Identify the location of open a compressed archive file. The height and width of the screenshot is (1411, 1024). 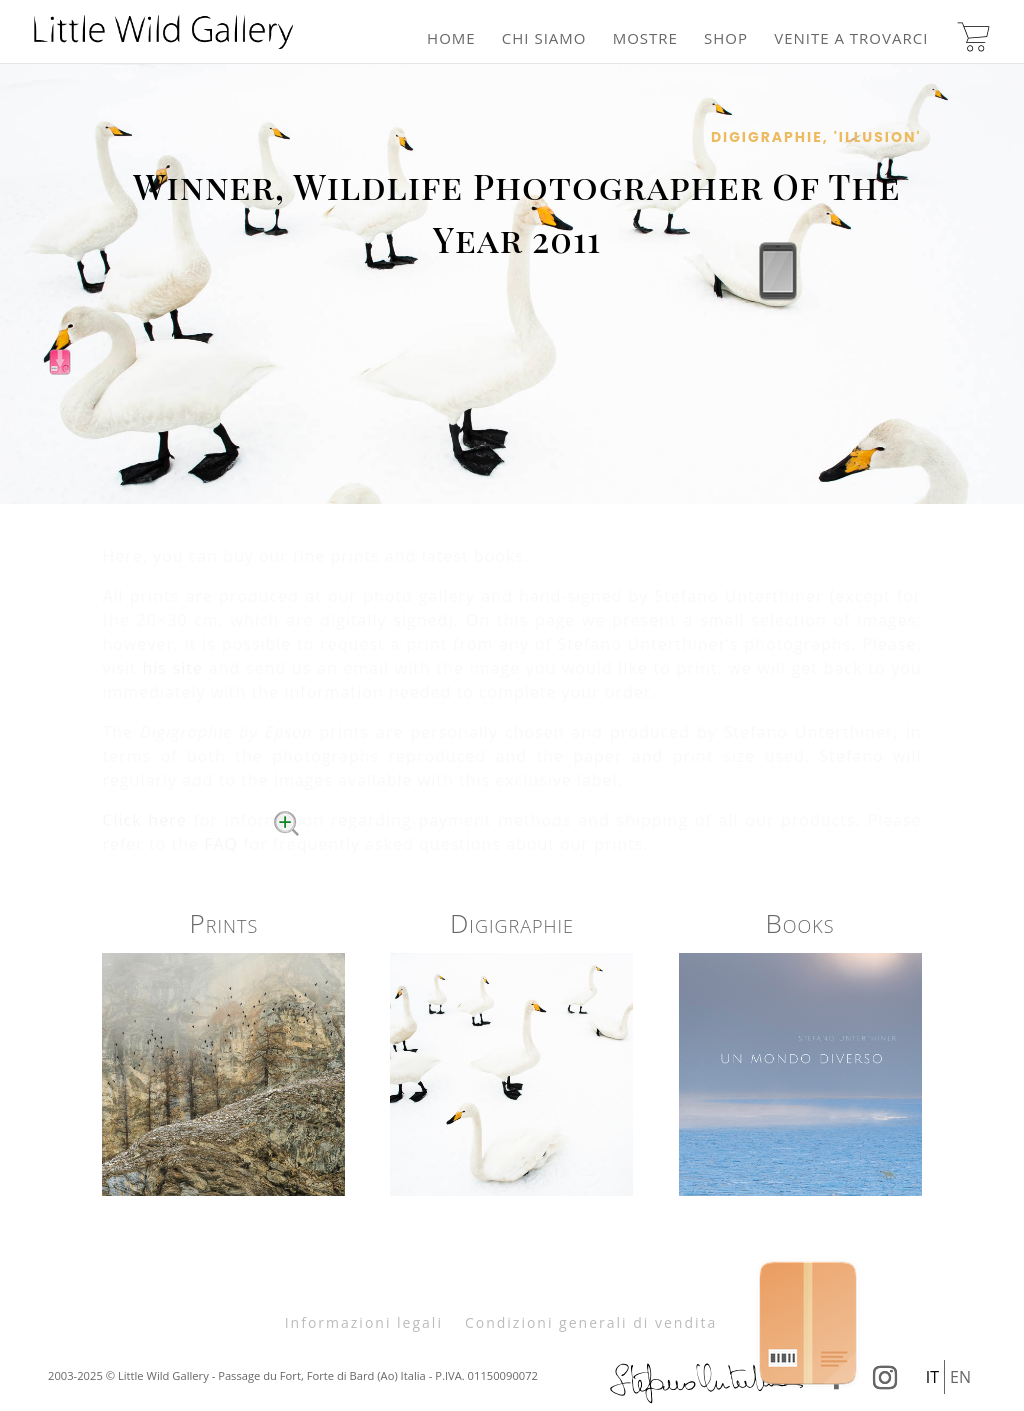
(808, 1323).